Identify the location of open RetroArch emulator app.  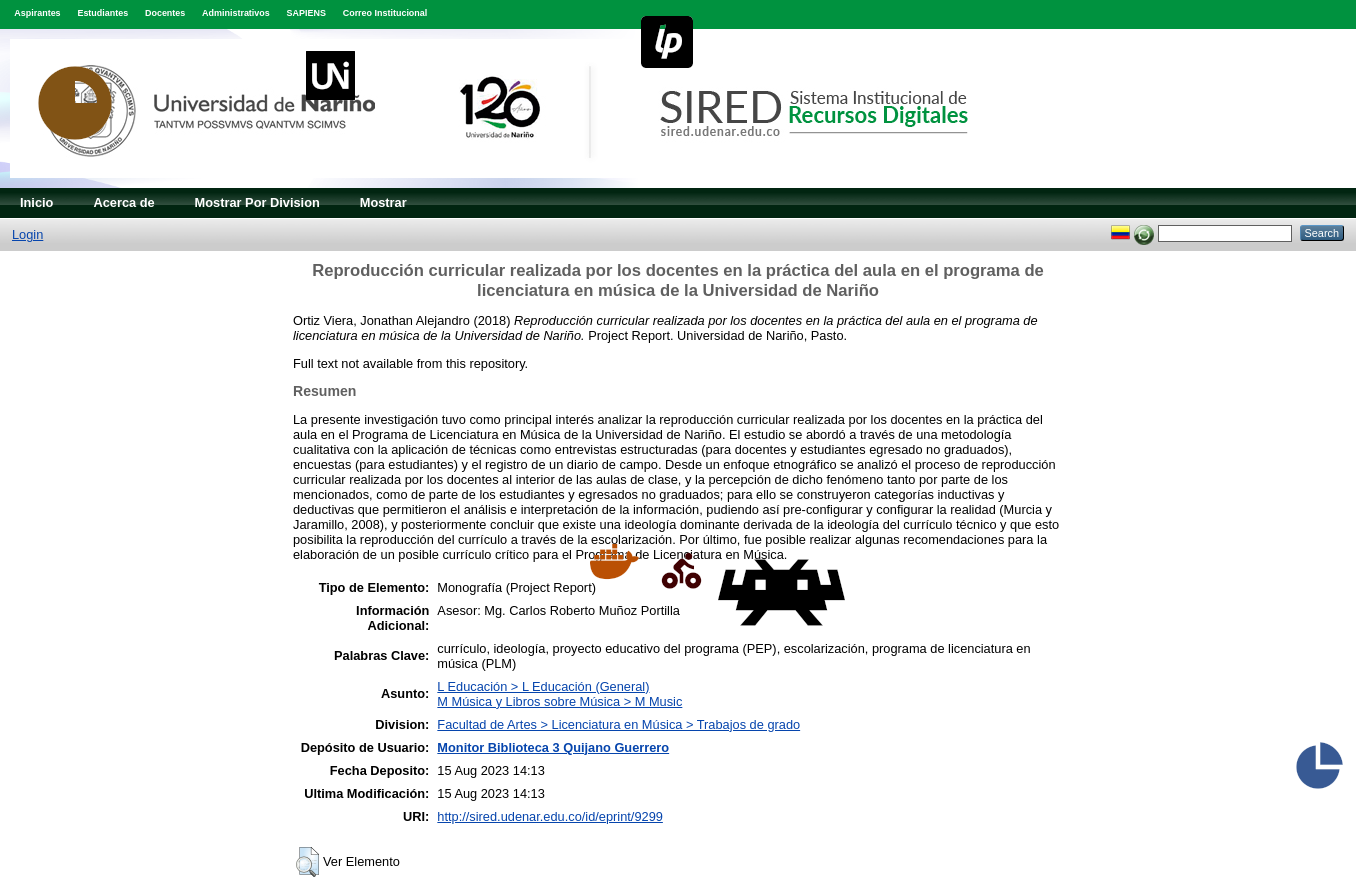
(781, 592).